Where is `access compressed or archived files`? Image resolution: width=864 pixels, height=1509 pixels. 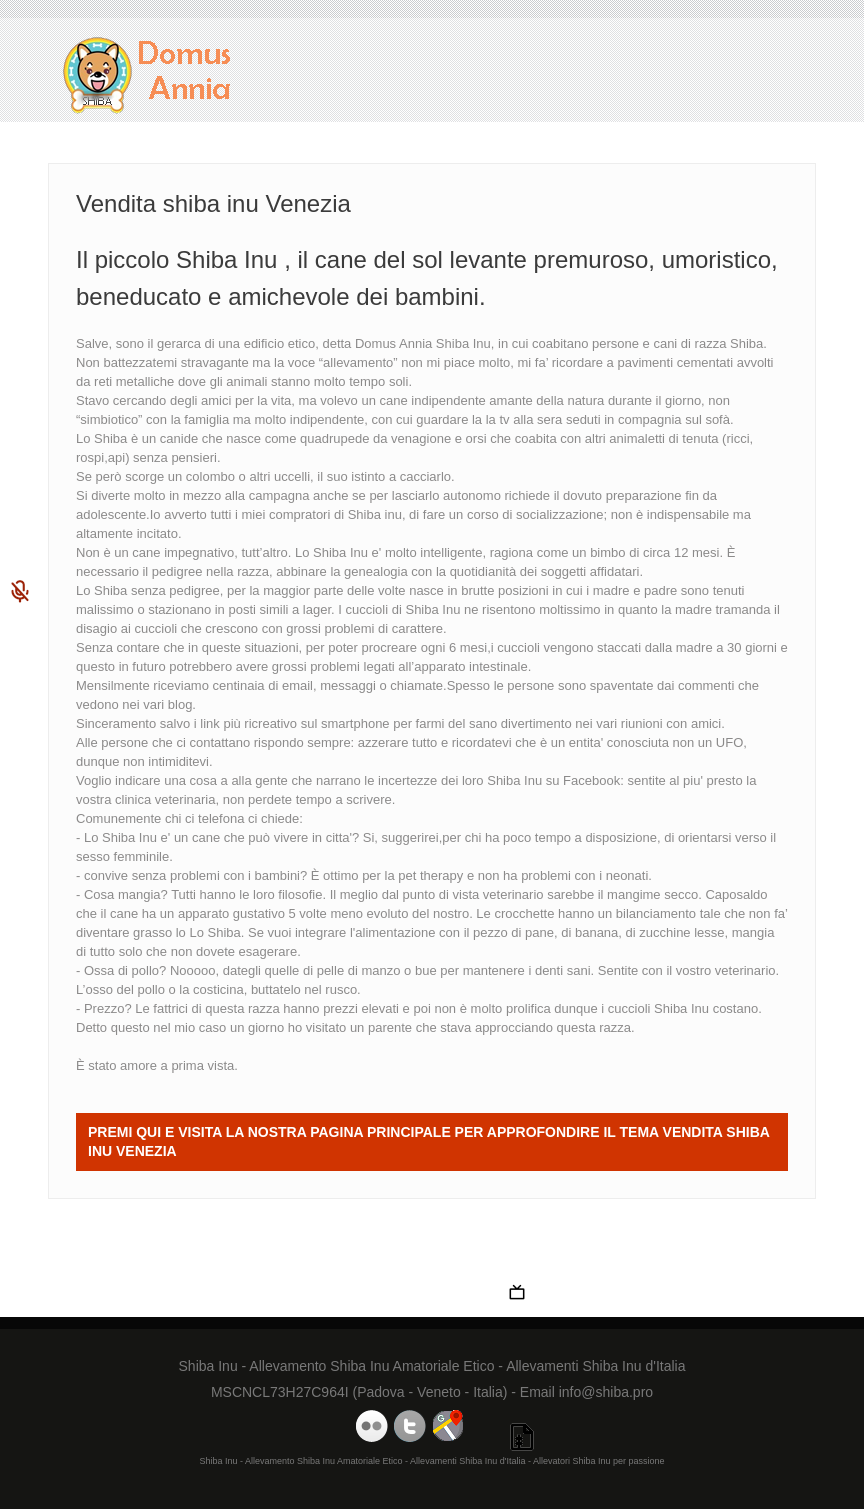
access compressed or archived files is located at coordinates (522, 1437).